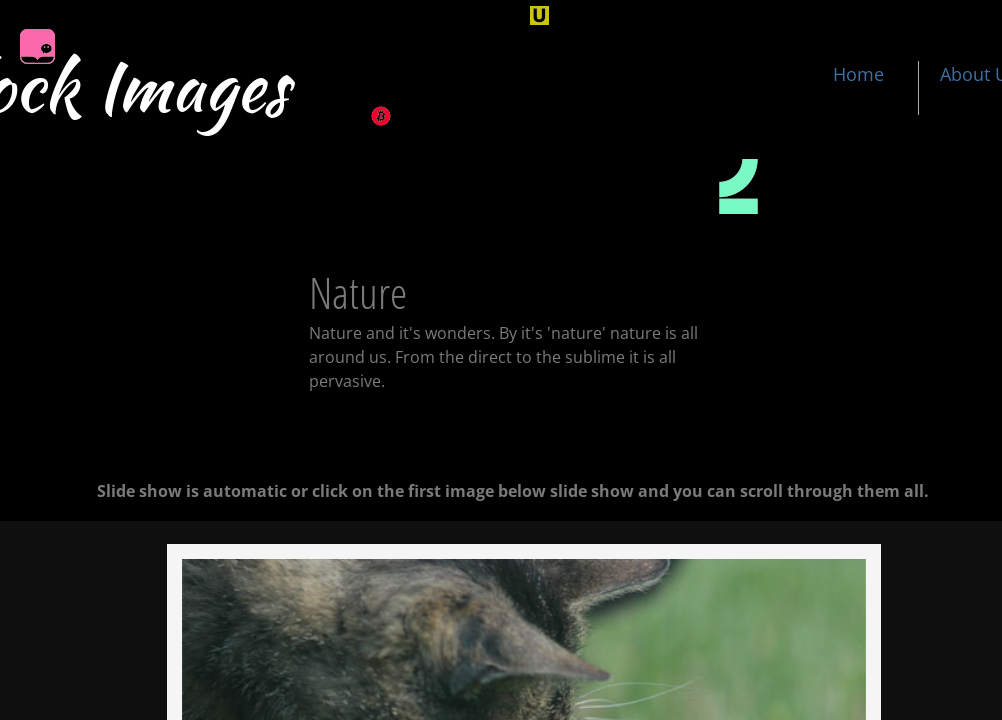 This screenshot has width=1002, height=720. I want to click on visit unpkg CDN service, so click(539, 15).